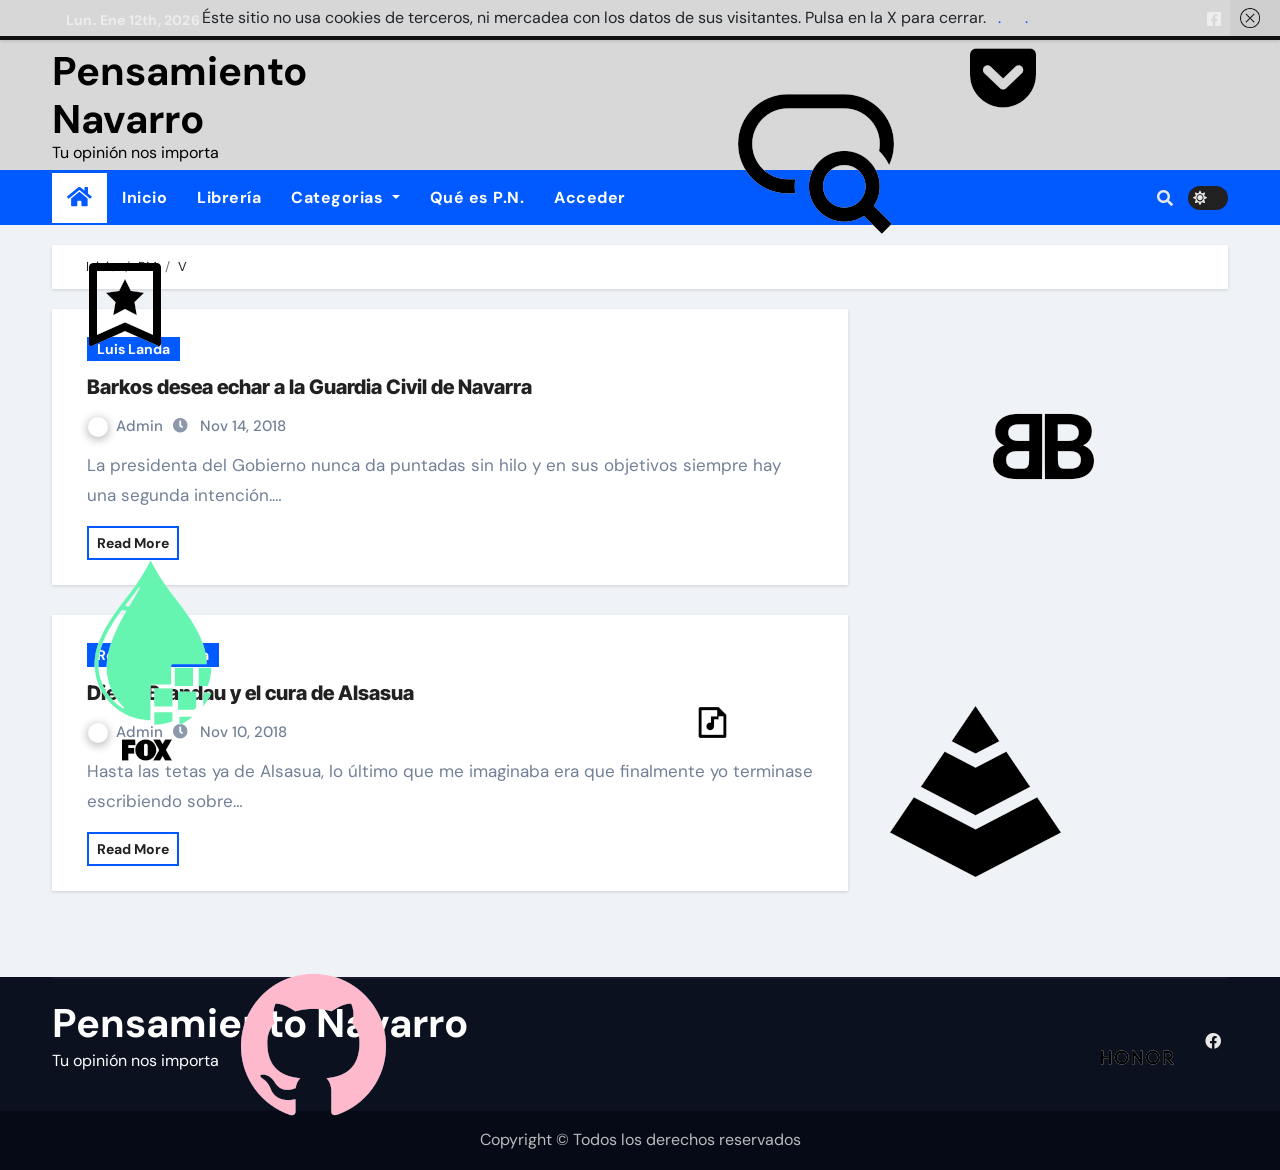 The image size is (1280, 1170). Describe the element at coordinates (1137, 1057) in the screenshot. I see `honor brand logo` at that location.